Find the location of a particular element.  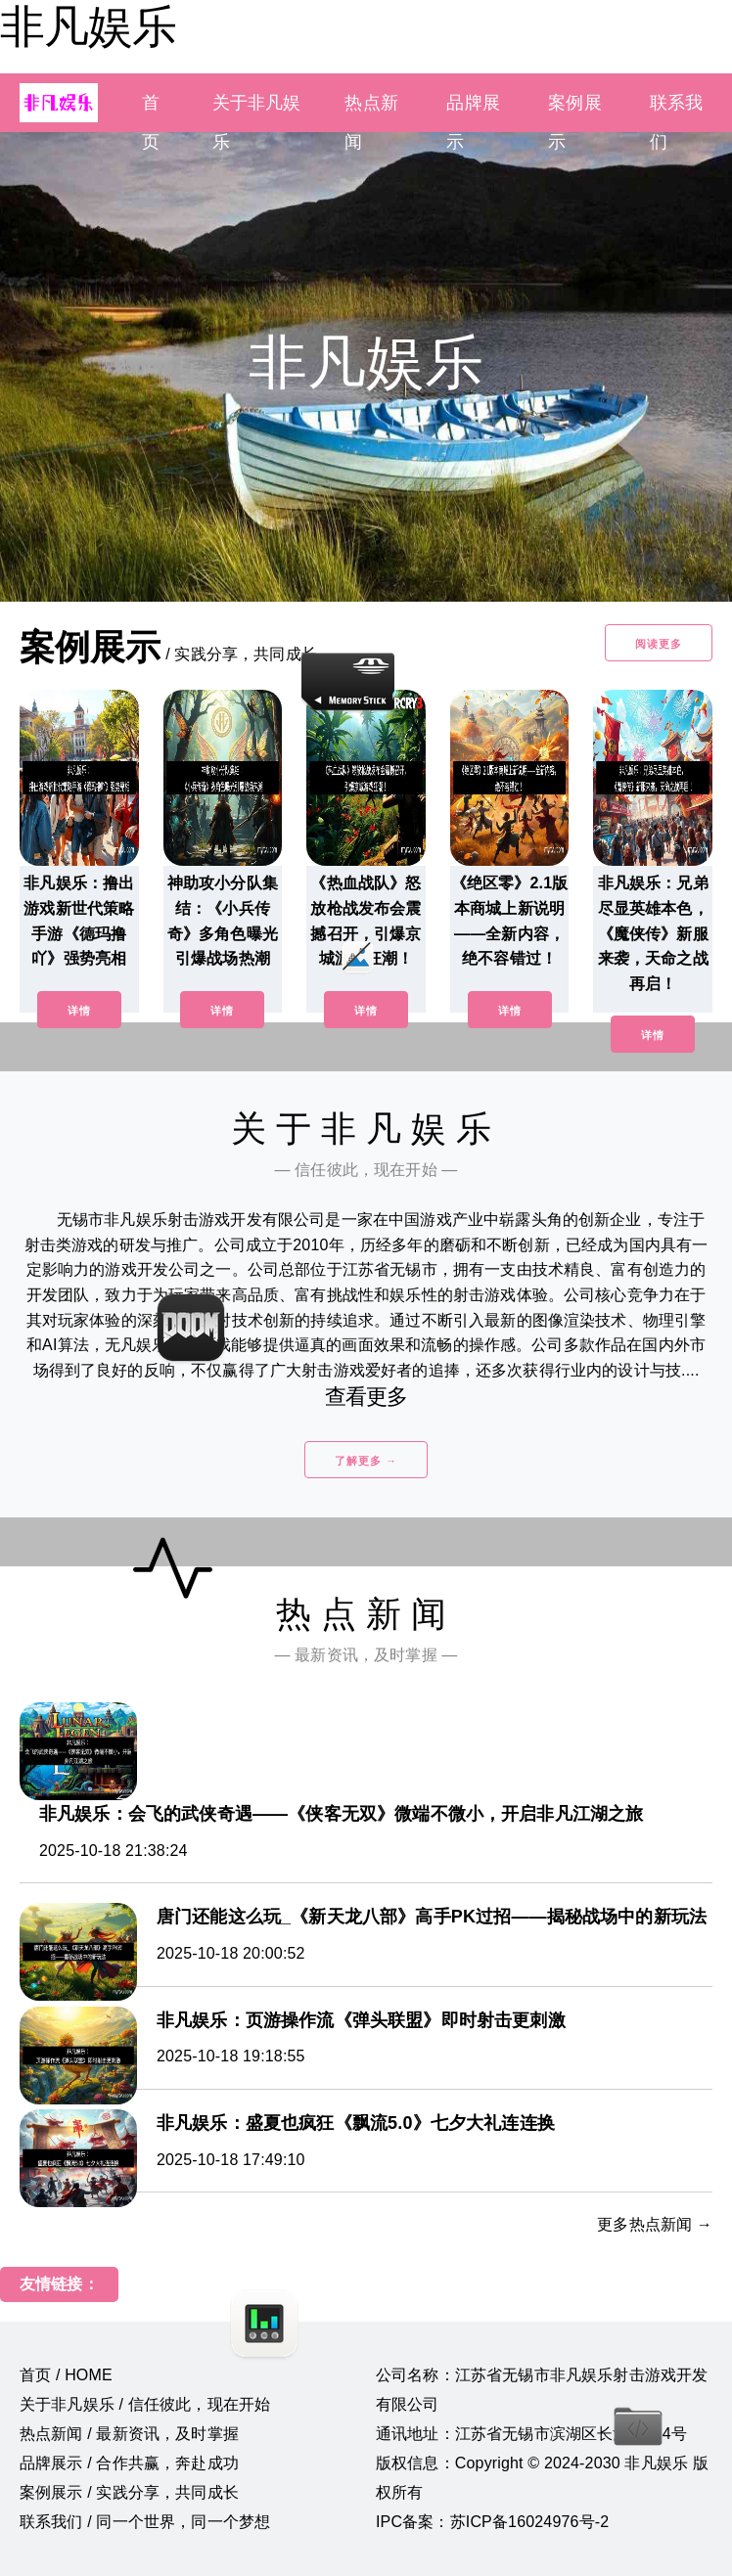

open carla audio plugin host control panel is located at coordinates (264, 2324).